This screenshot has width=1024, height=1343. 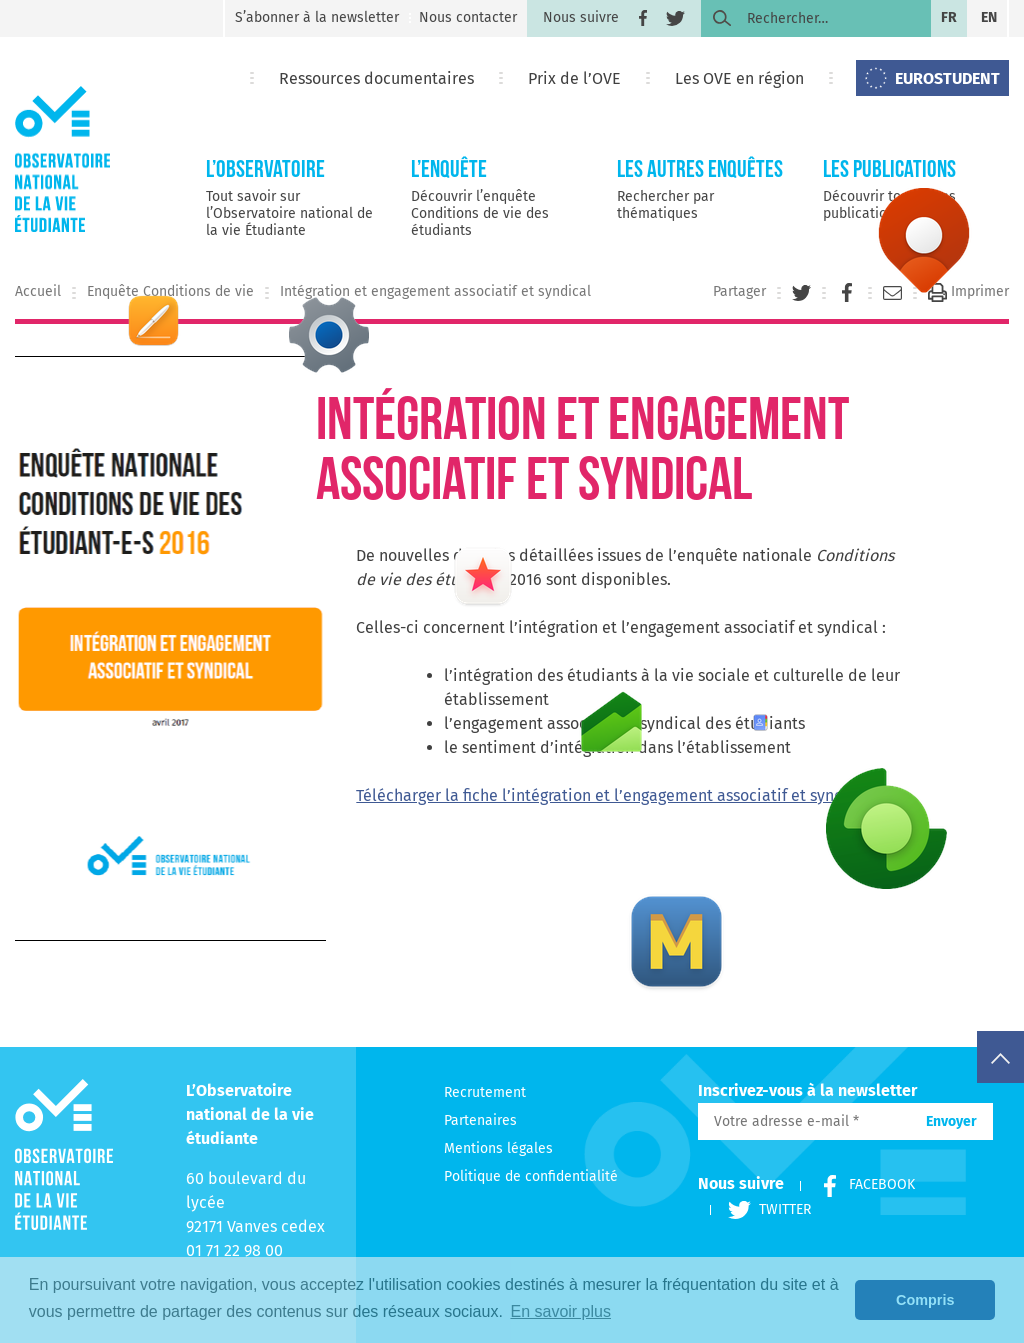 What do you see at coordinates (483, 576) in the screenshot?
I see `open bookmarks manager app` at bounding box center [483, 576].